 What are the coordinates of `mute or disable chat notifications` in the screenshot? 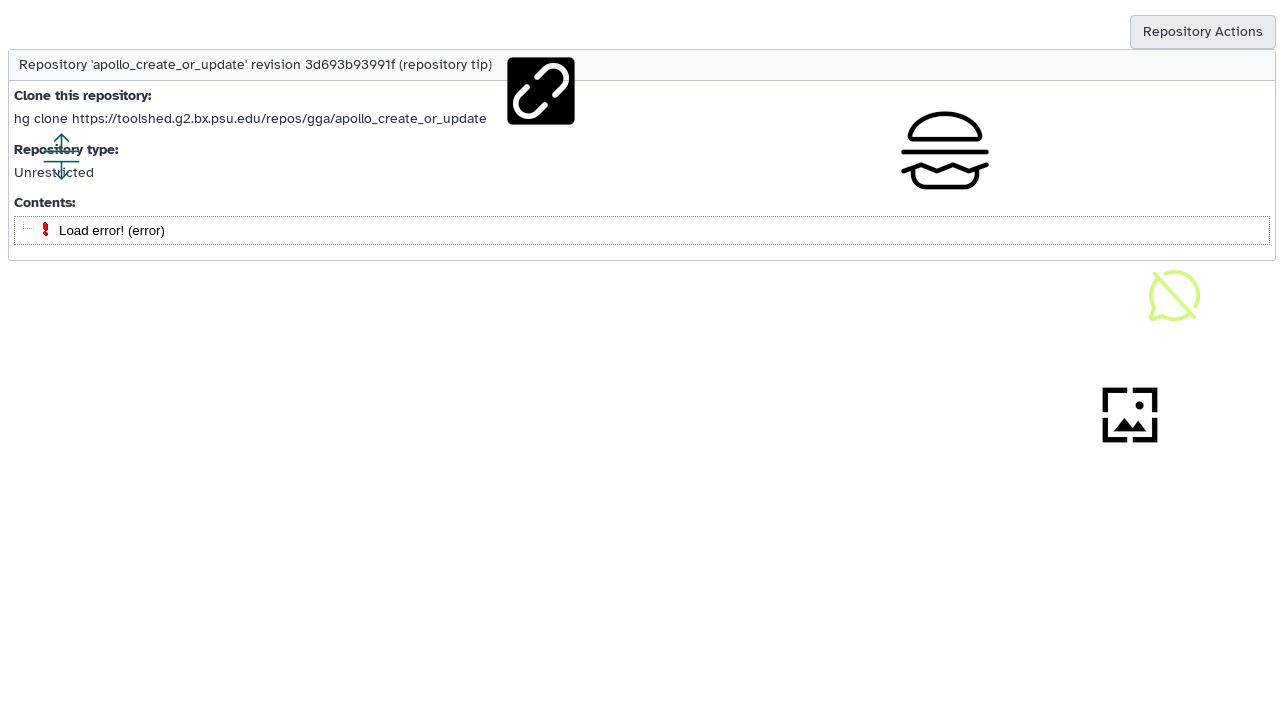 It's located at (1174, 295).